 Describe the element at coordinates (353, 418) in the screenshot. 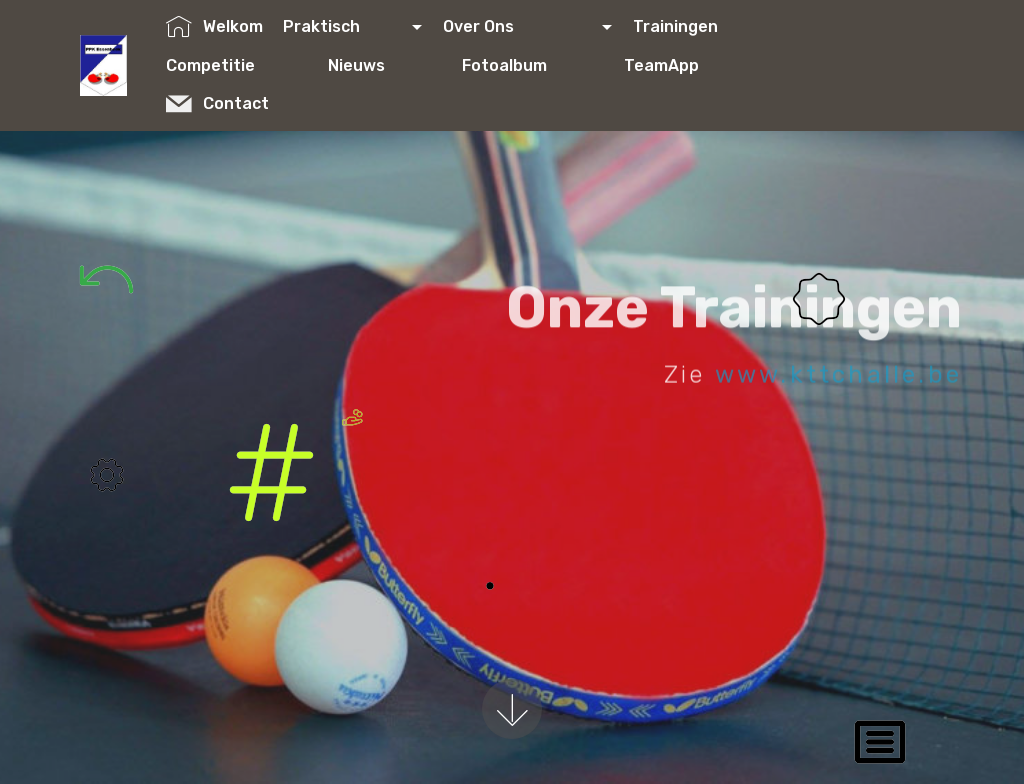

I see `make a payment or donation` at that location.